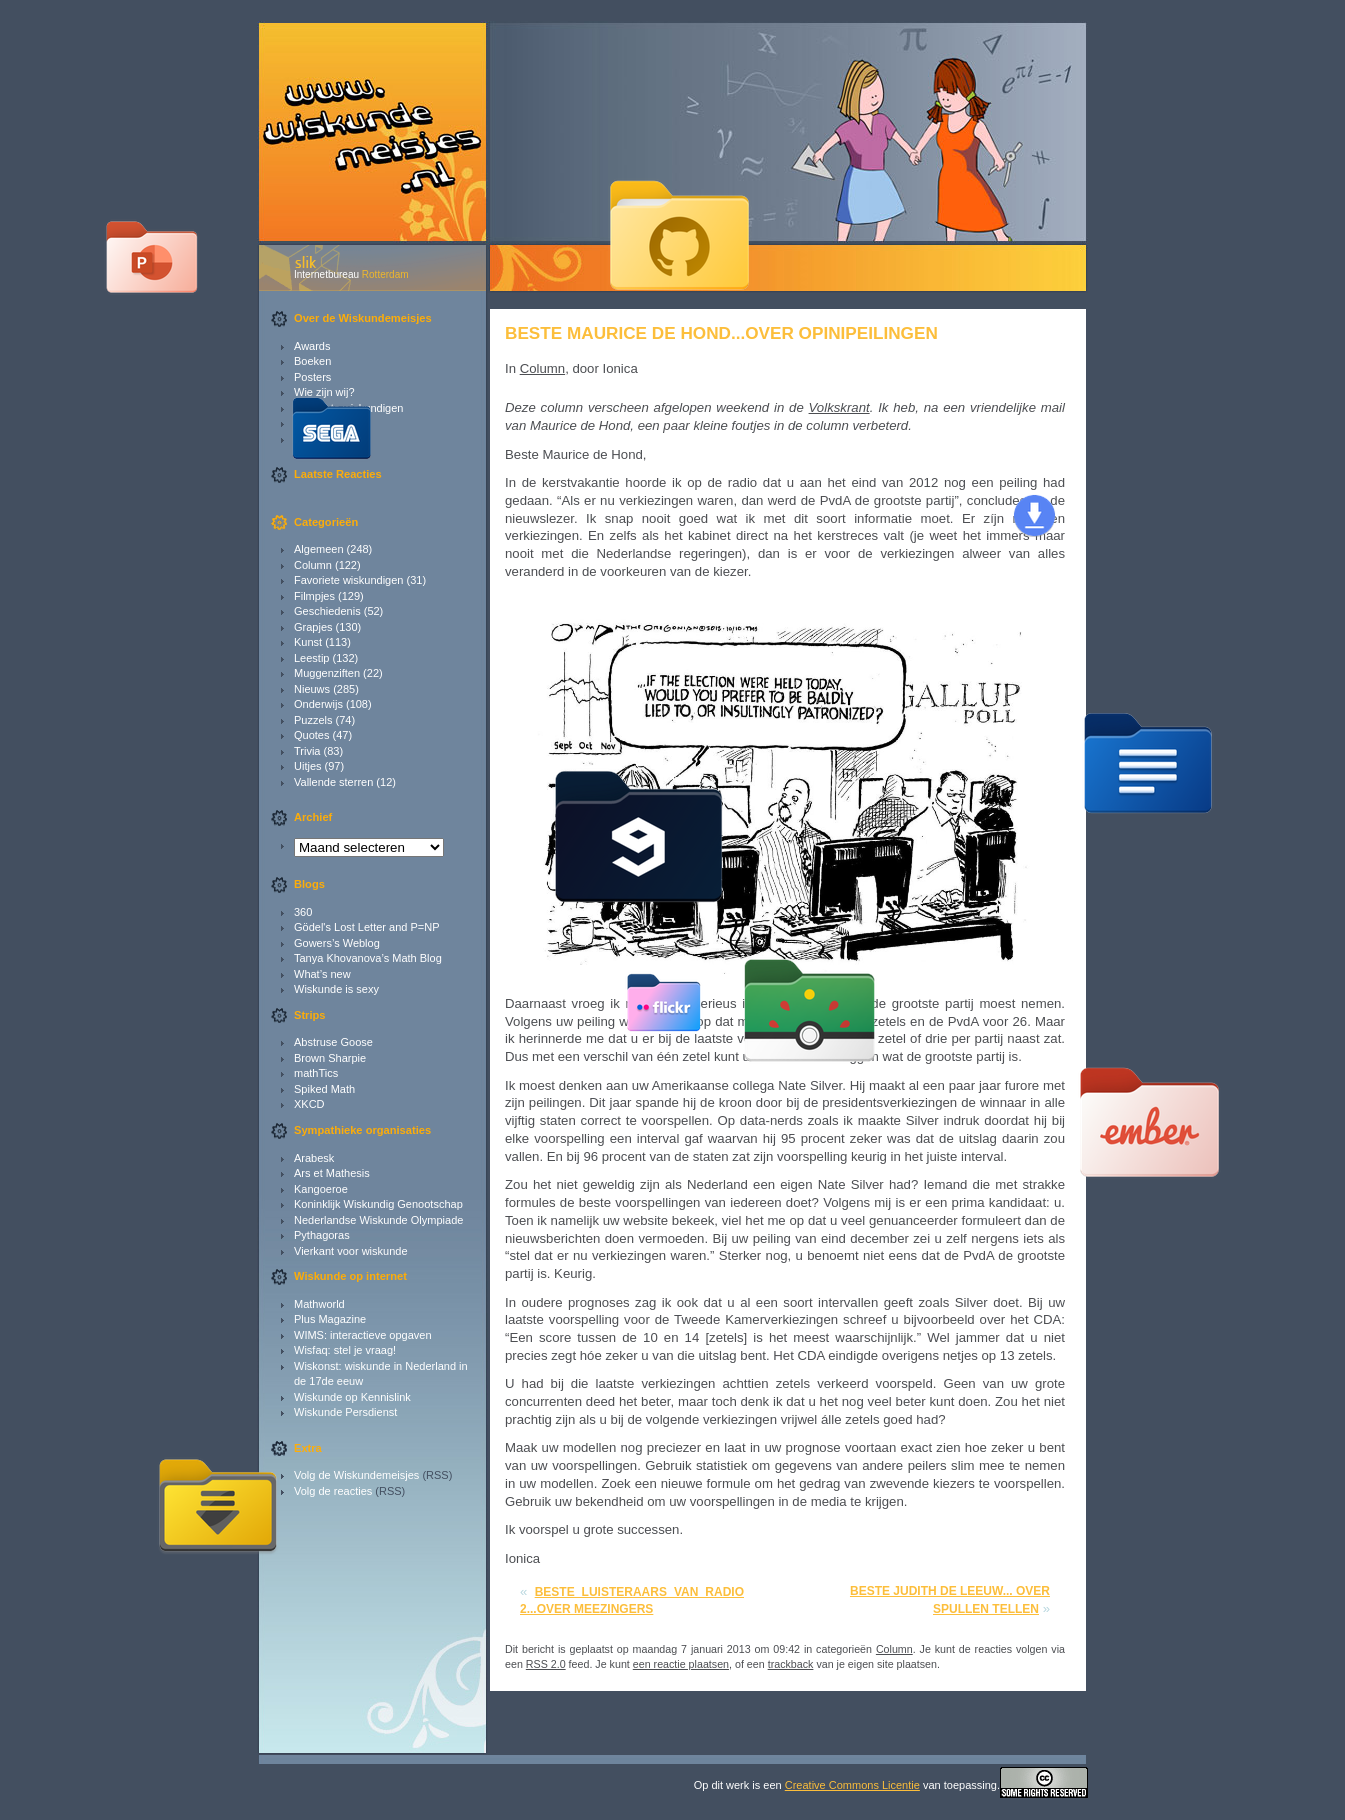  I want to click on open your getgo download manager folder, so click(217, 1508).